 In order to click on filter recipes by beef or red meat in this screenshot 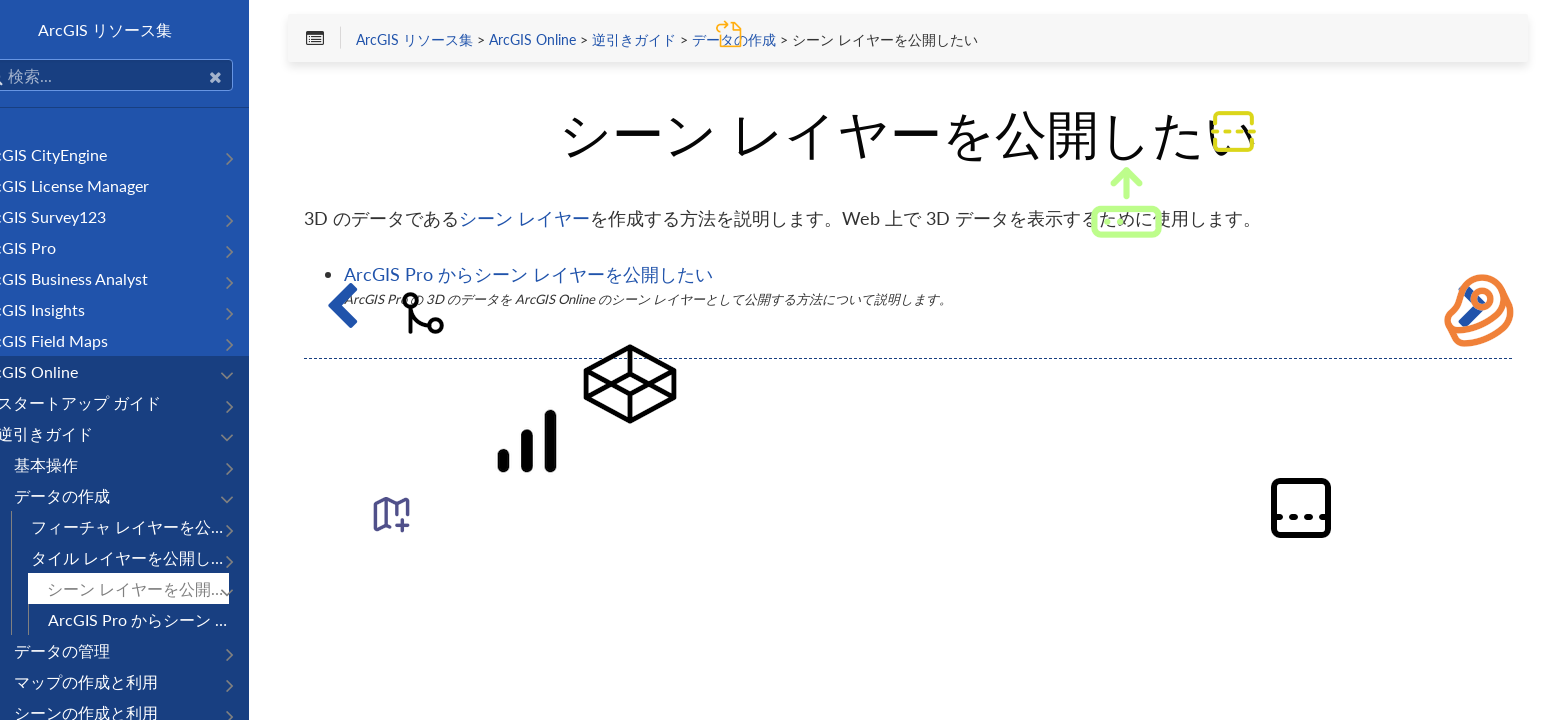, I will do `click(1480, 310)`.